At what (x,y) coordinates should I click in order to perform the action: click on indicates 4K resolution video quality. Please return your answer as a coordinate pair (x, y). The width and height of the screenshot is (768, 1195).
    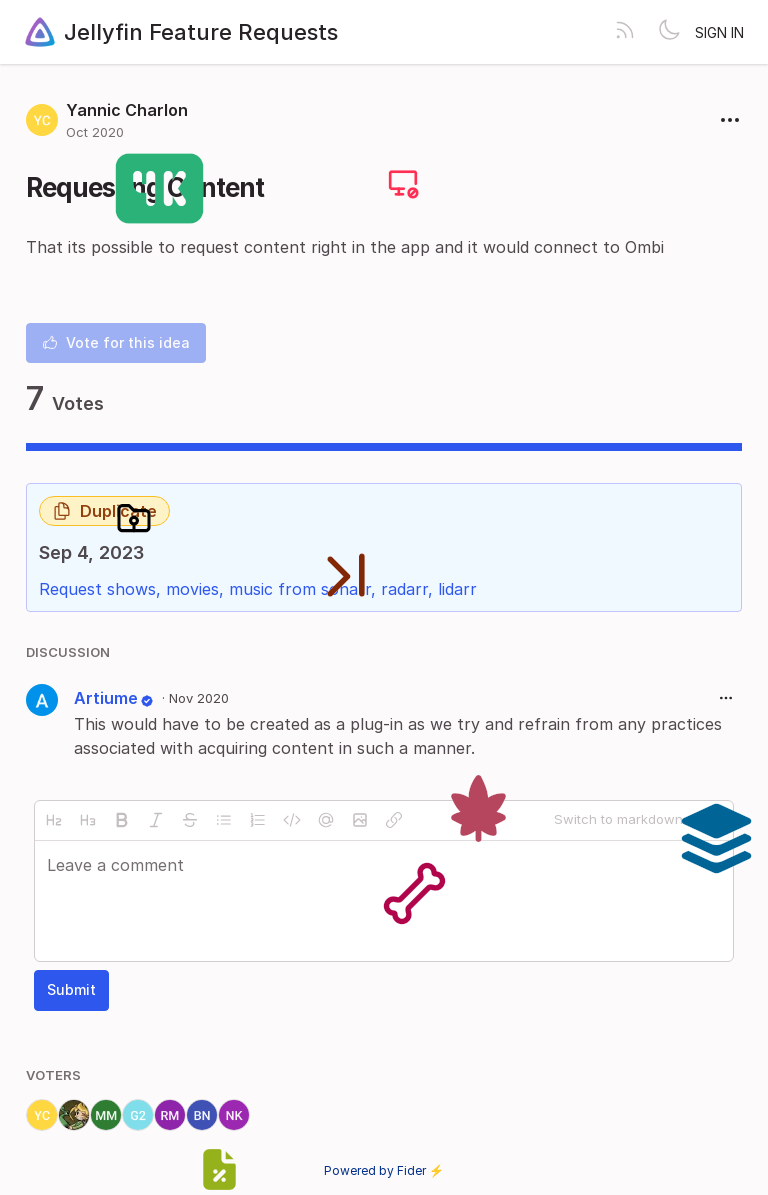
    Looking at the image, I should click on (159, 188).